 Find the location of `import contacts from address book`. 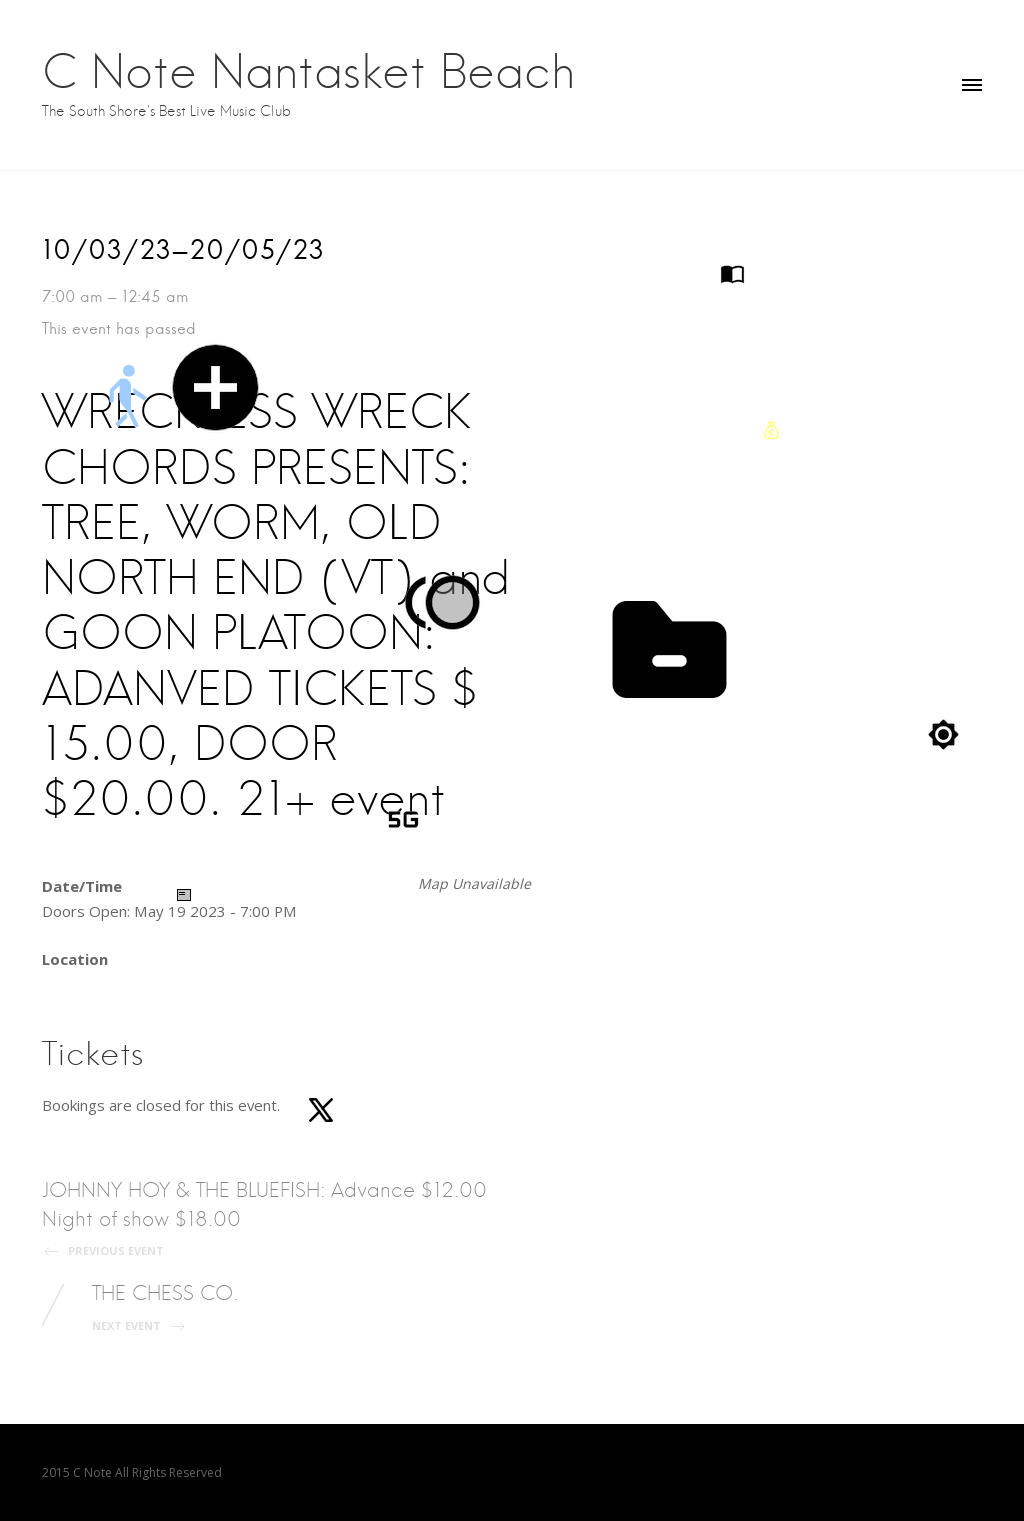

import contacts from address book is located at coordinates (732, 273).